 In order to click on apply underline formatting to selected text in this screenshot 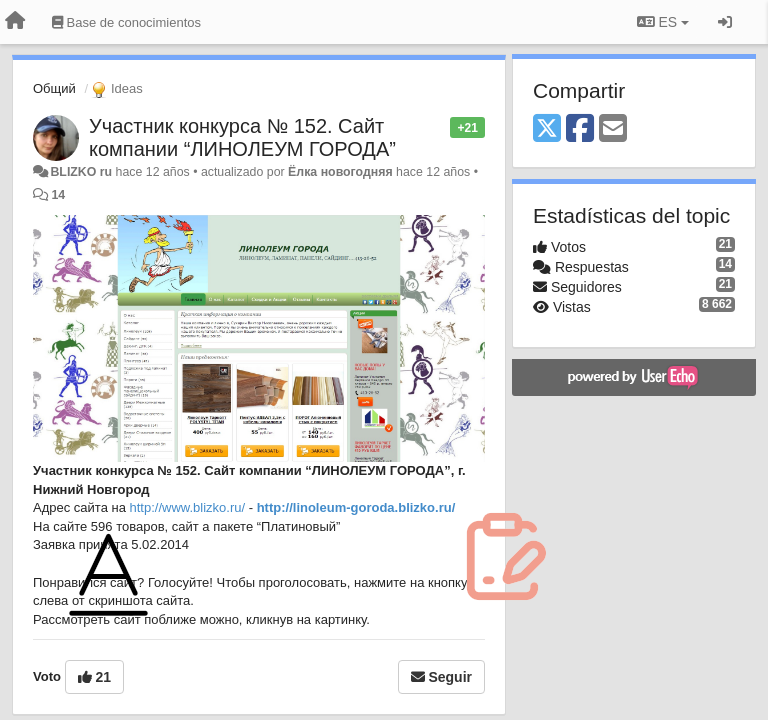, I will do `click(108, 576)`.